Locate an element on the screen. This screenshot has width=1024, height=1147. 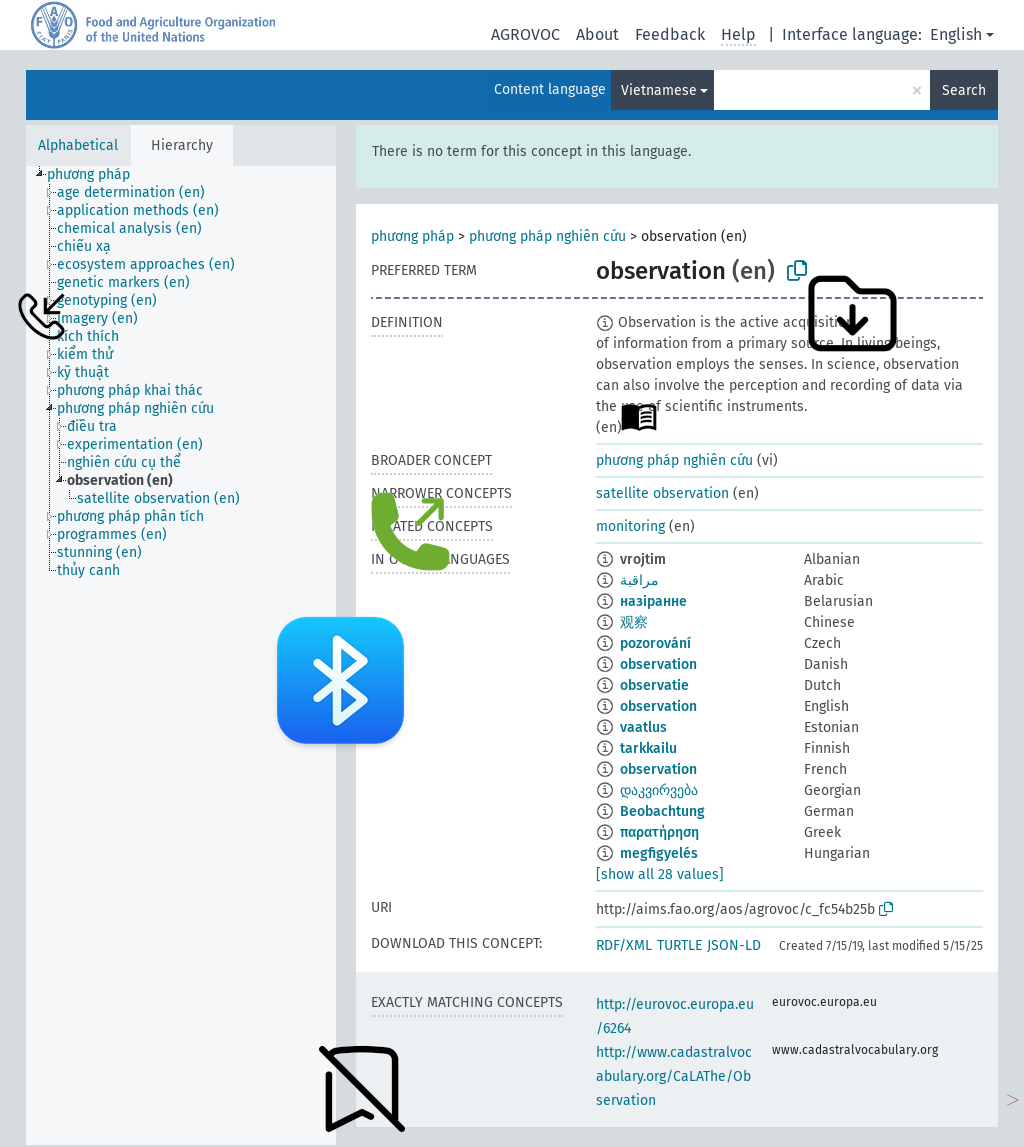
navigate to the next item is located at coordinates (1012, 1100).